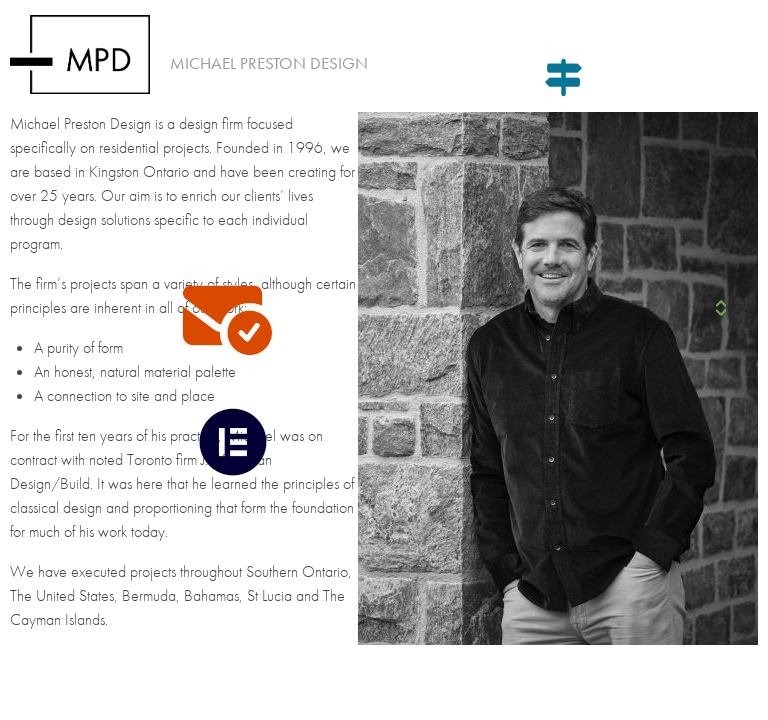 Image resolution: width=768 pixels, height=720 pixels. Describe the element at coordinates (563, 77) in the screenshot. I see `navigate to directions or wayfinding` at that location.